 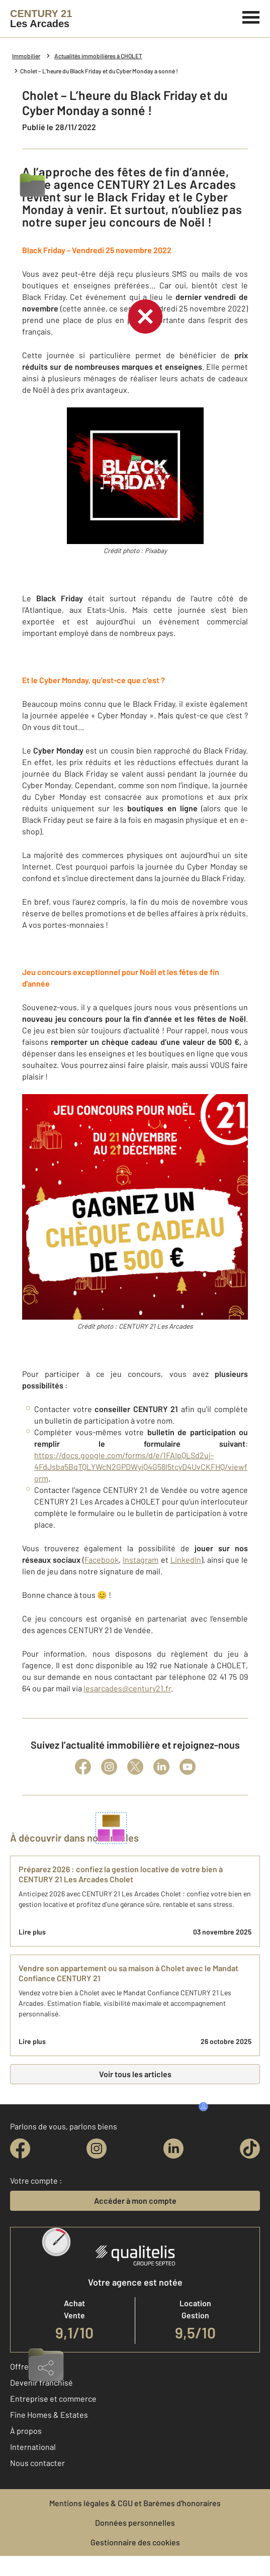 What do you see at coordinates (32, 185) in the screenshot?
I see `drop files here to move them into this folder` at bounding box center [32, 185].